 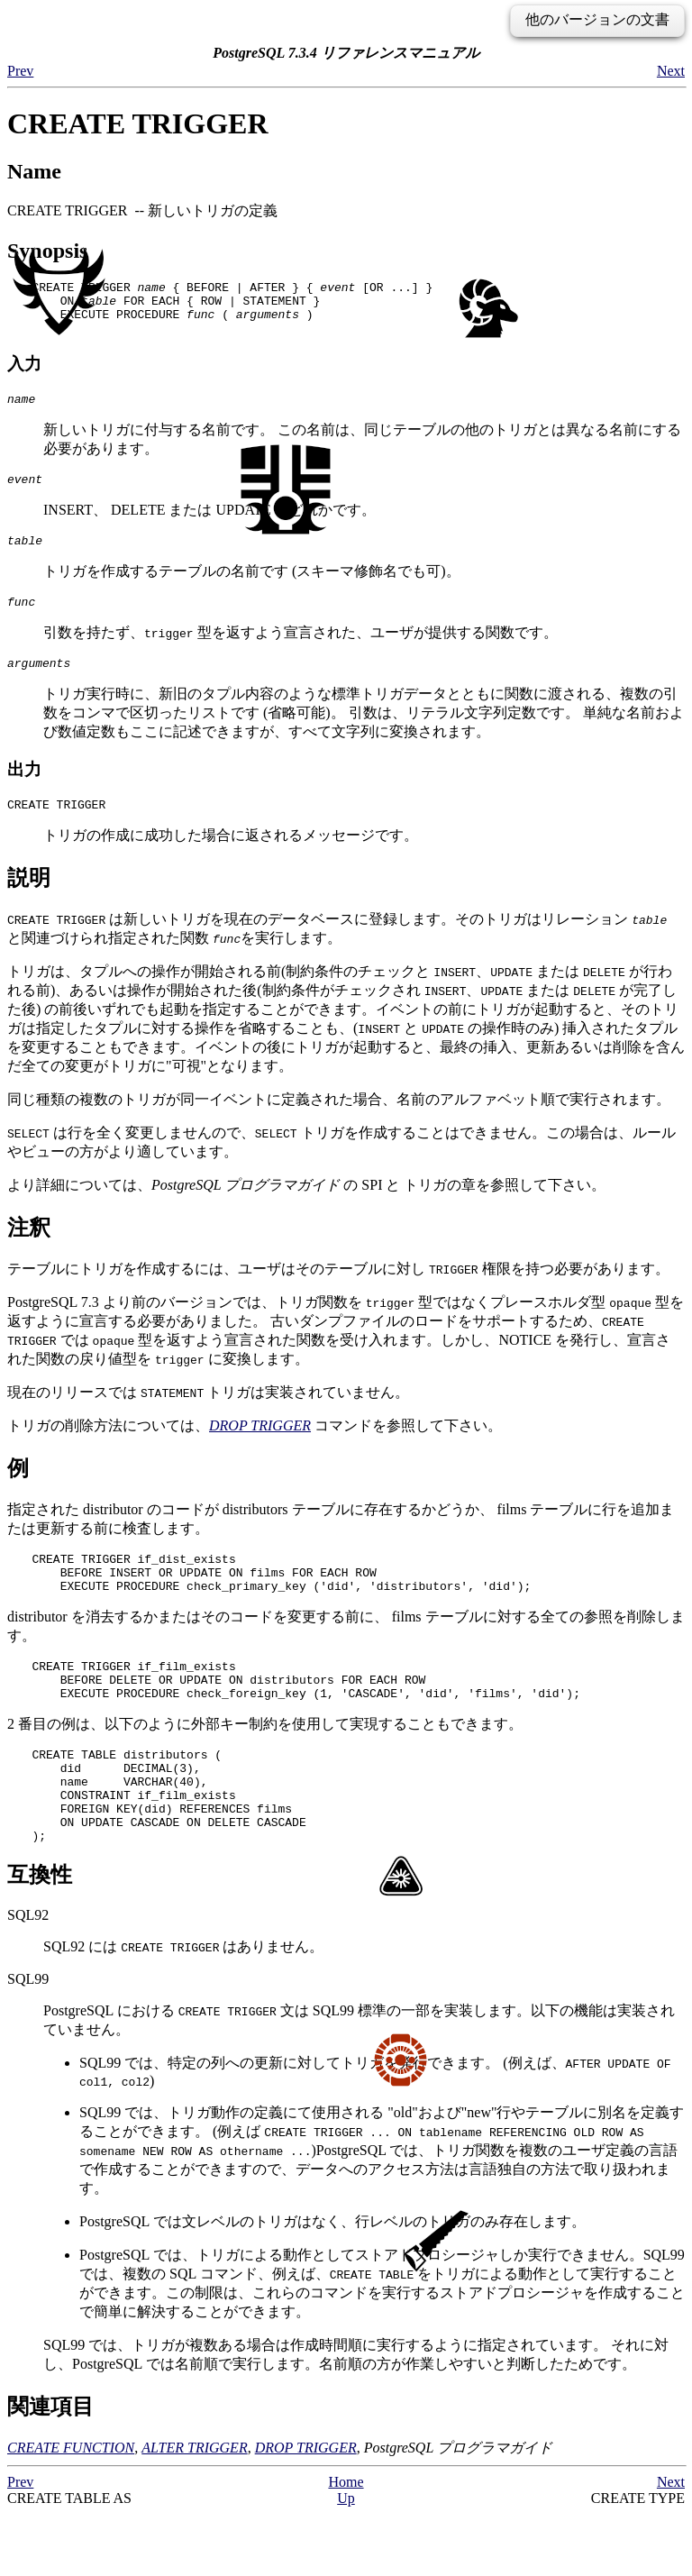 What do you see at coordinates (286, 489) in the screenshot?
I see `engine or motor settings` at bounding box center [286, 489].